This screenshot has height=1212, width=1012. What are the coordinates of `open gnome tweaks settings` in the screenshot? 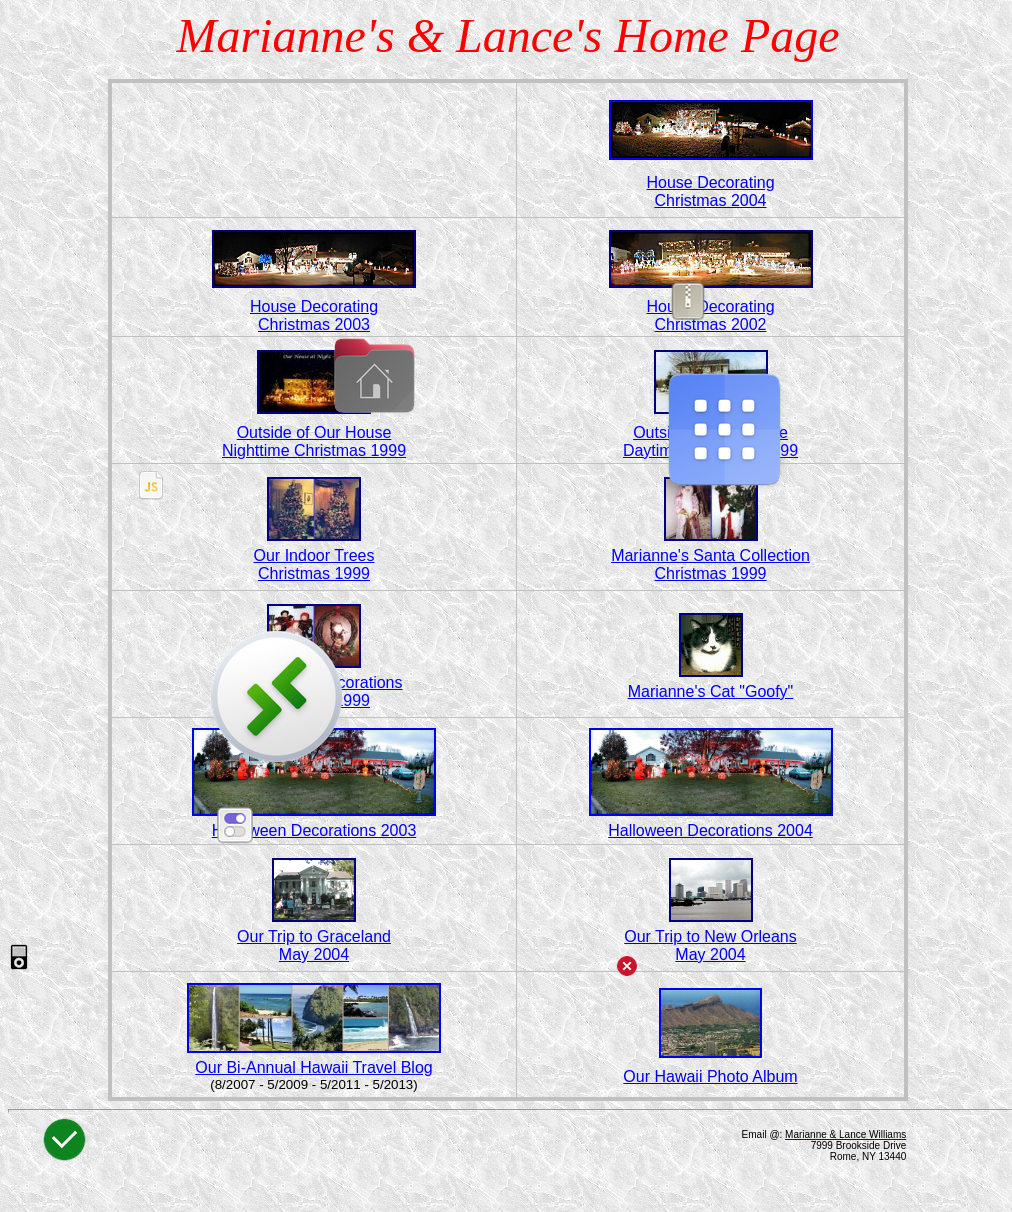 It's located at (235, 825).